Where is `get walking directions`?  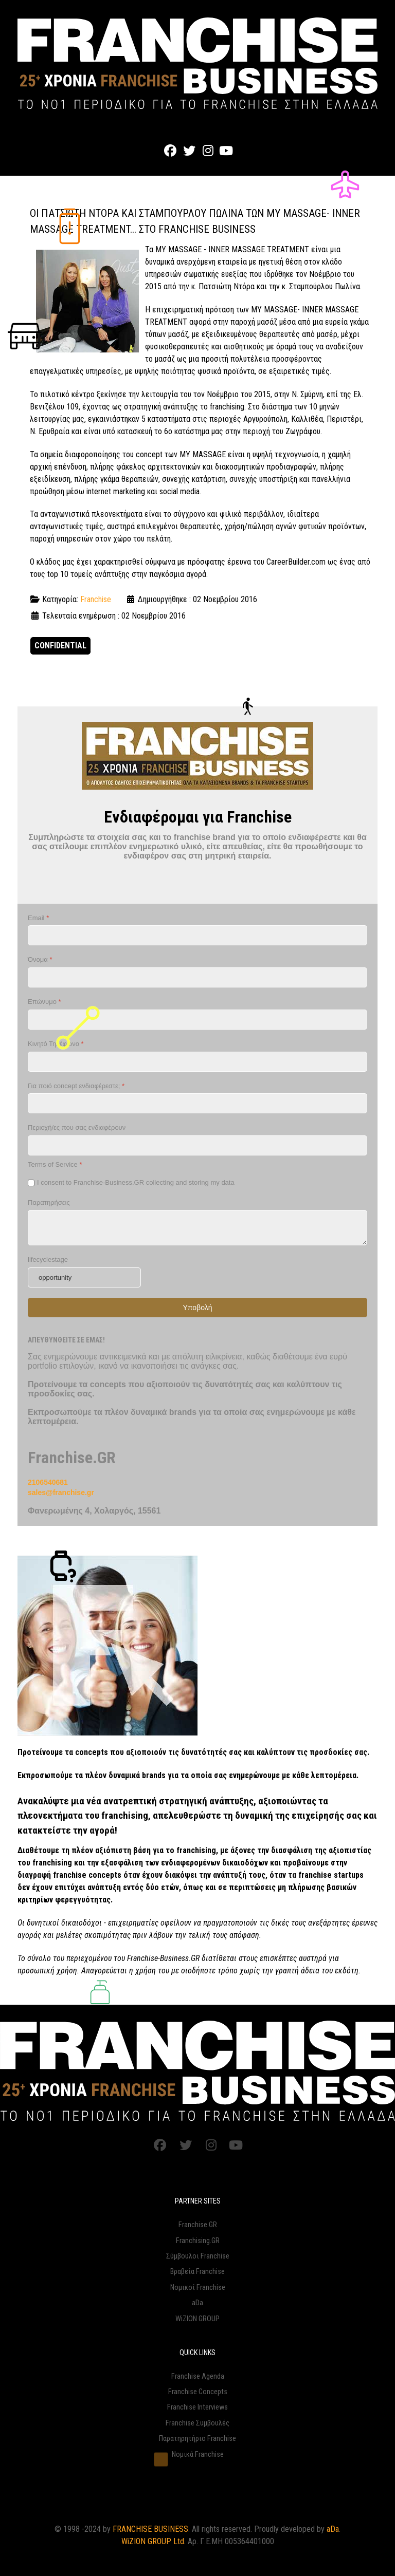 get walking directions is located at coordinates (248, 706).